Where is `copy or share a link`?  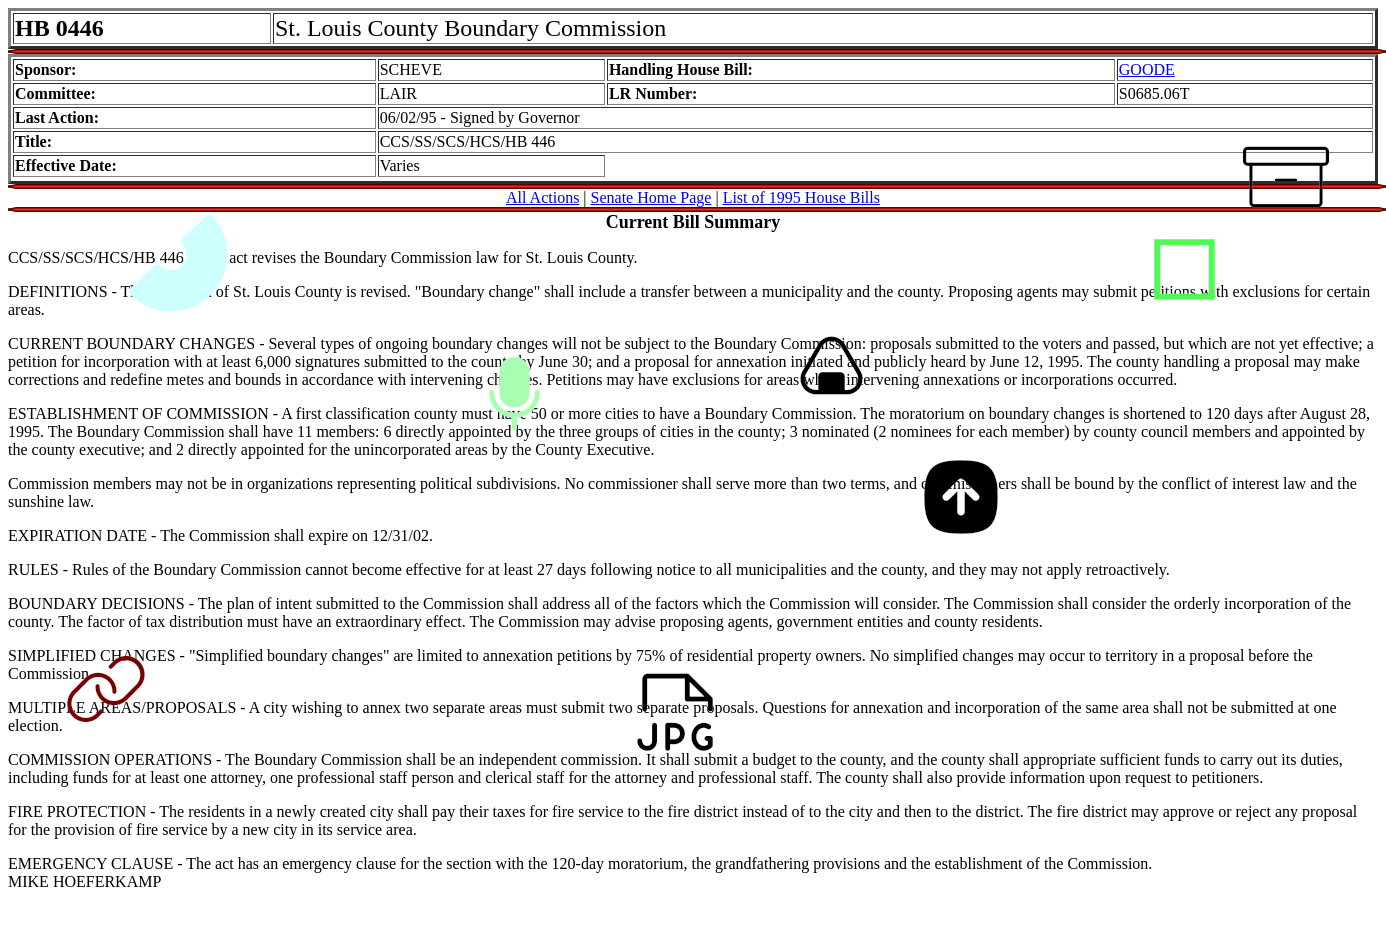 copy or share a link is located at coordinates (106, 689).